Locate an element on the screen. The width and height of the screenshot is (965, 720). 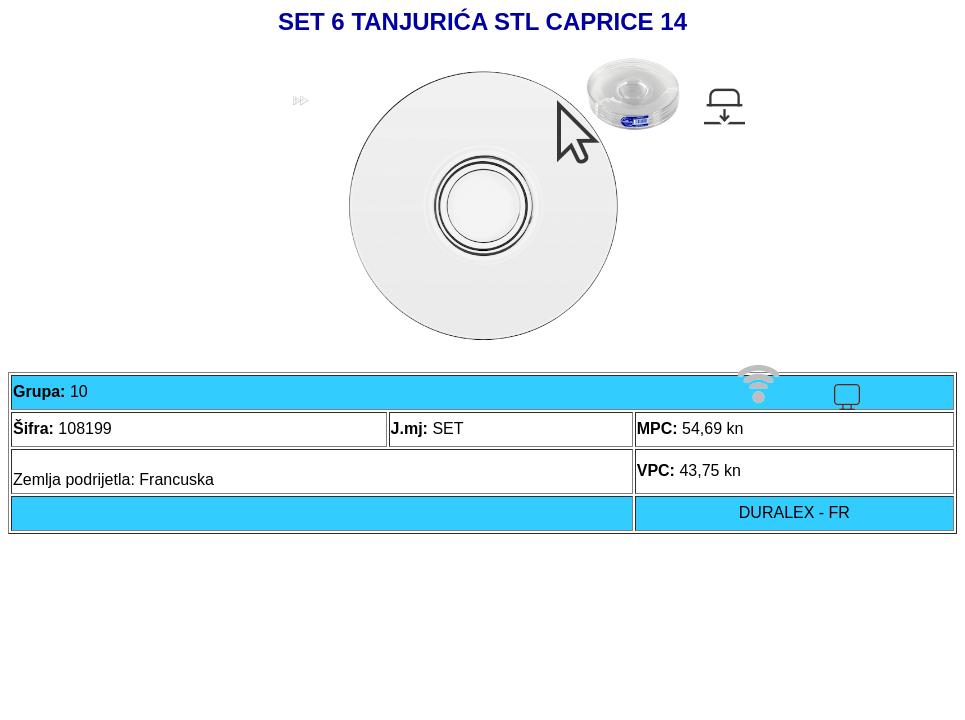
cursor or pointer indicator is located at coordinates (579, 132).